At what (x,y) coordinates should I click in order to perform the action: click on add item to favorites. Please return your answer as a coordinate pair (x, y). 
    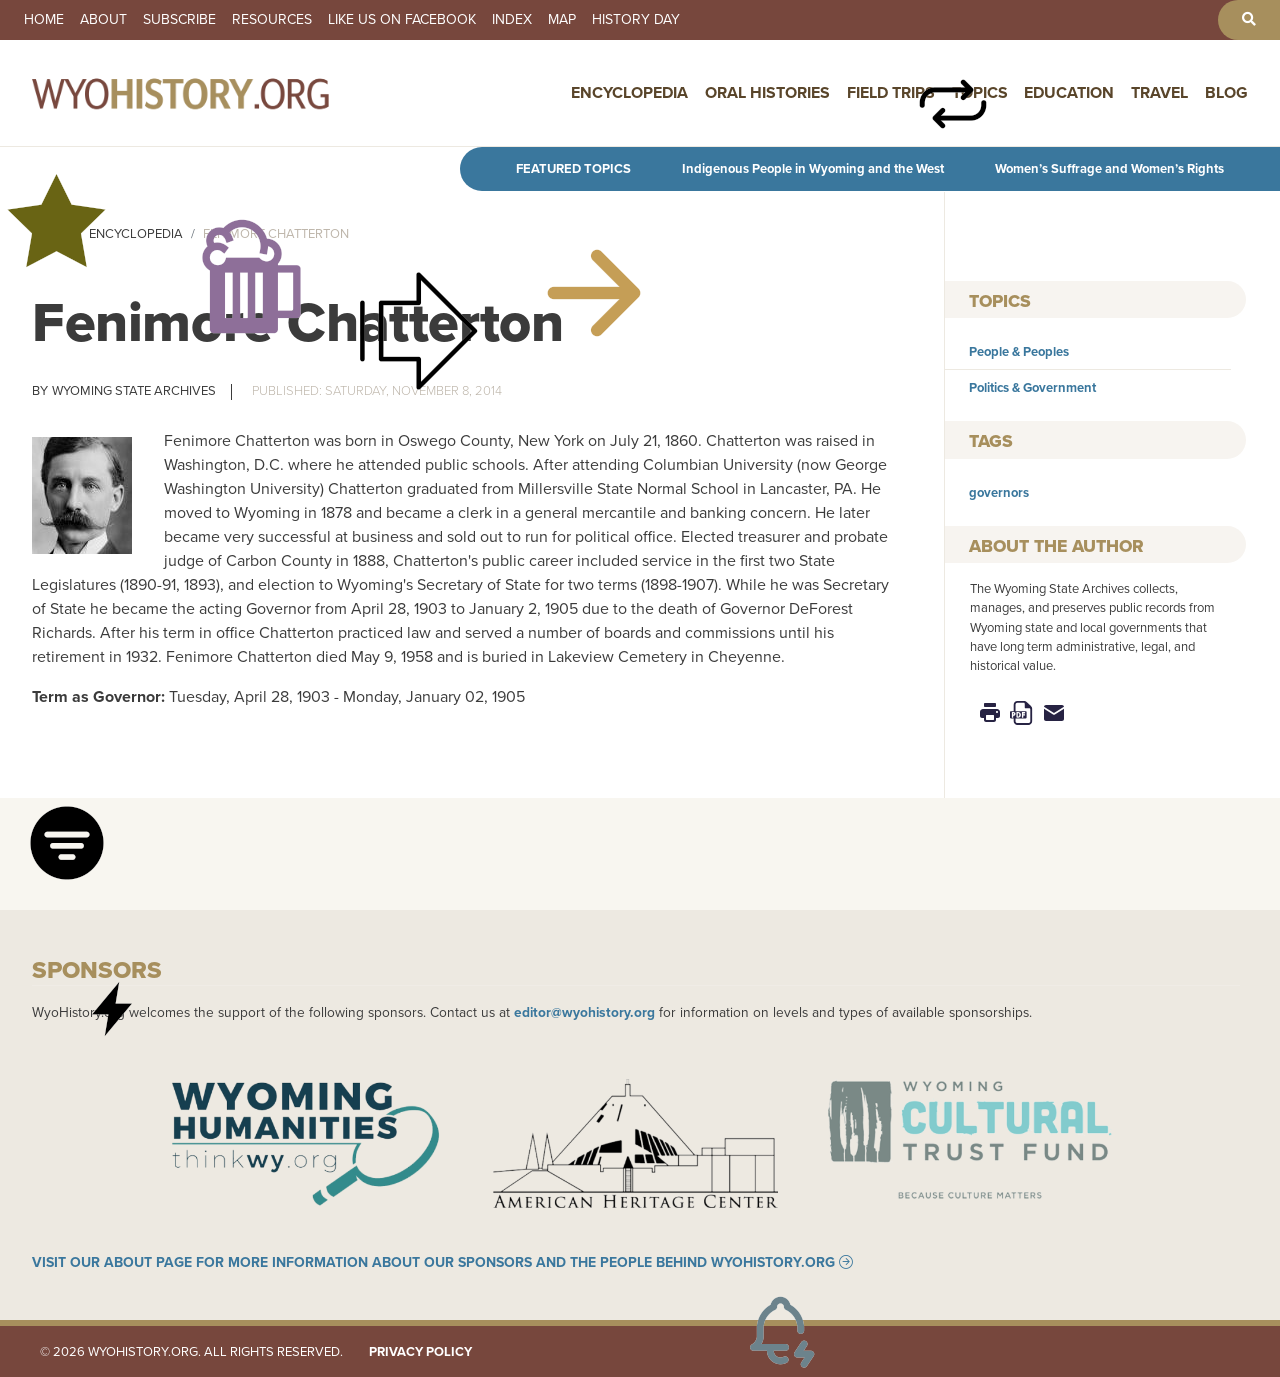
    Looking at the image, I should click on (56, 225).